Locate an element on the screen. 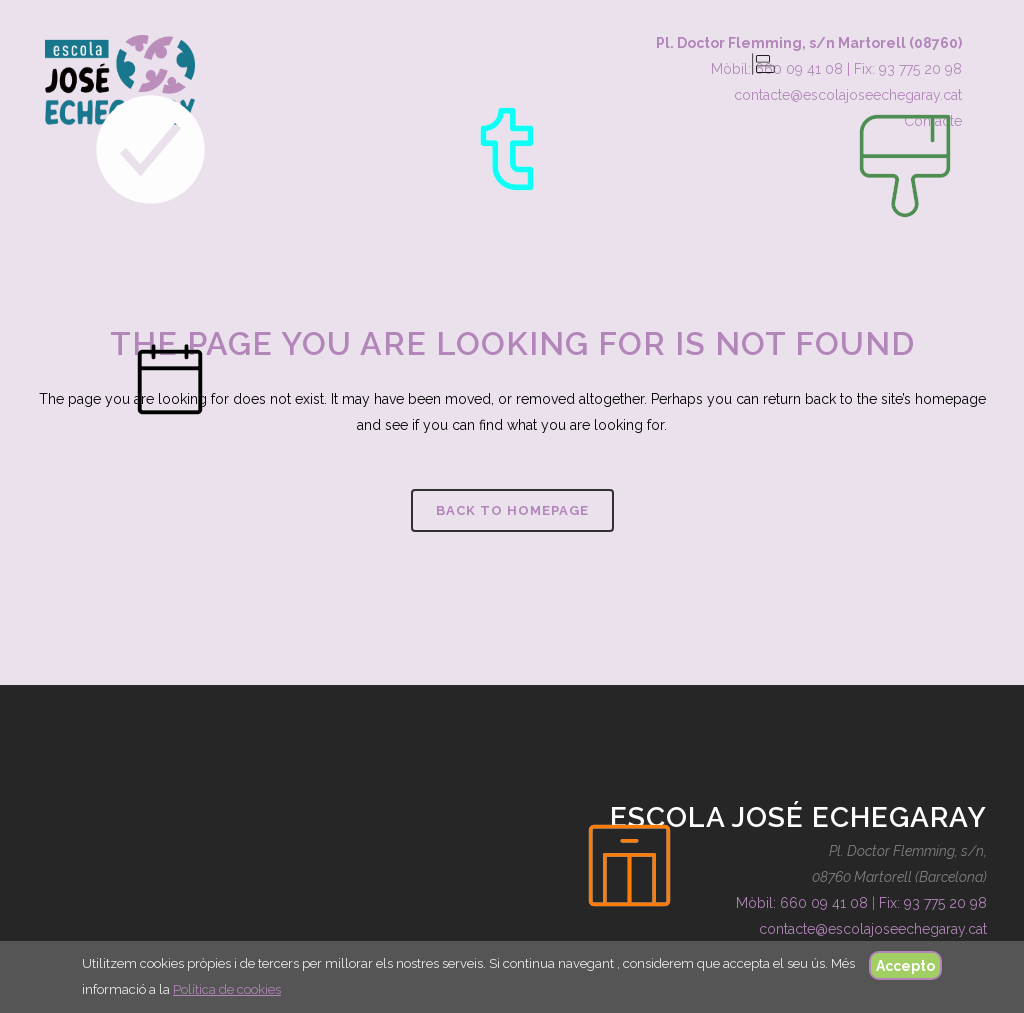  indicates elevator access nearby is located at coordinates (629, 865).